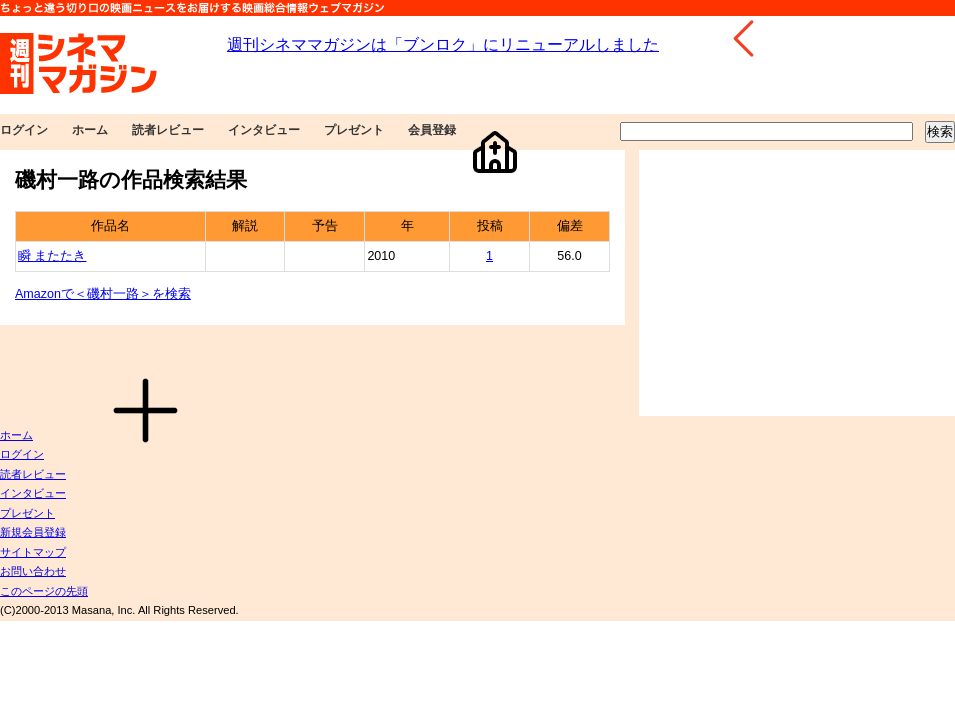  Describe the element at coordinates (743, 38) in the screenshot. I see `go back to the previous screen` at that location.